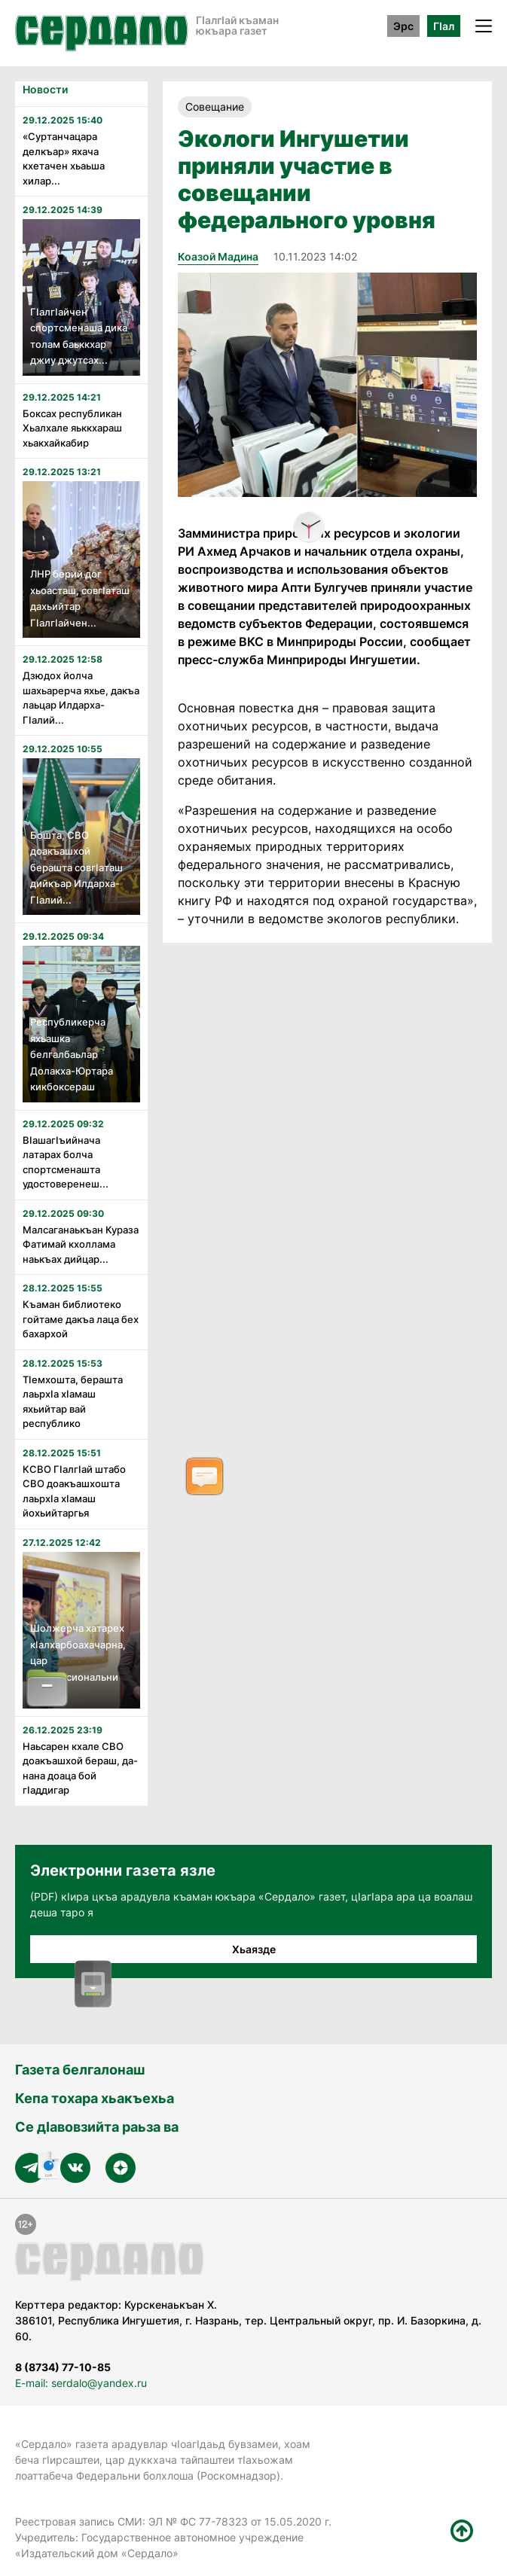 The image size is (507, 2576). I want to click on open recently accessed documents, so click(309, 527).